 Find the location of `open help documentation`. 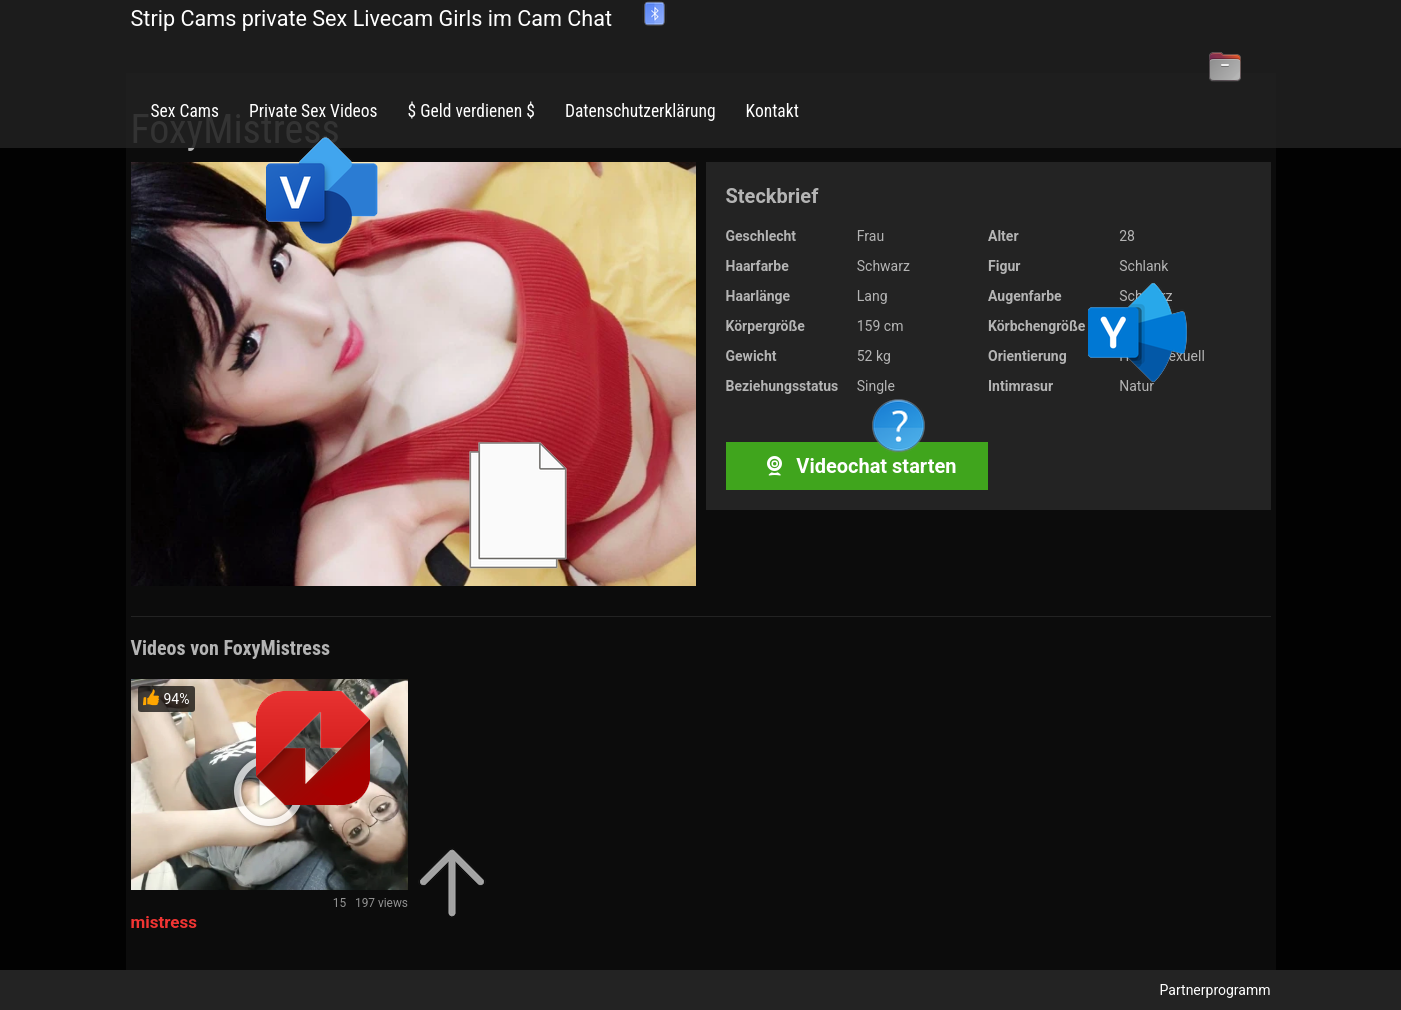

open help documentation is located at coordinates (898, 425).